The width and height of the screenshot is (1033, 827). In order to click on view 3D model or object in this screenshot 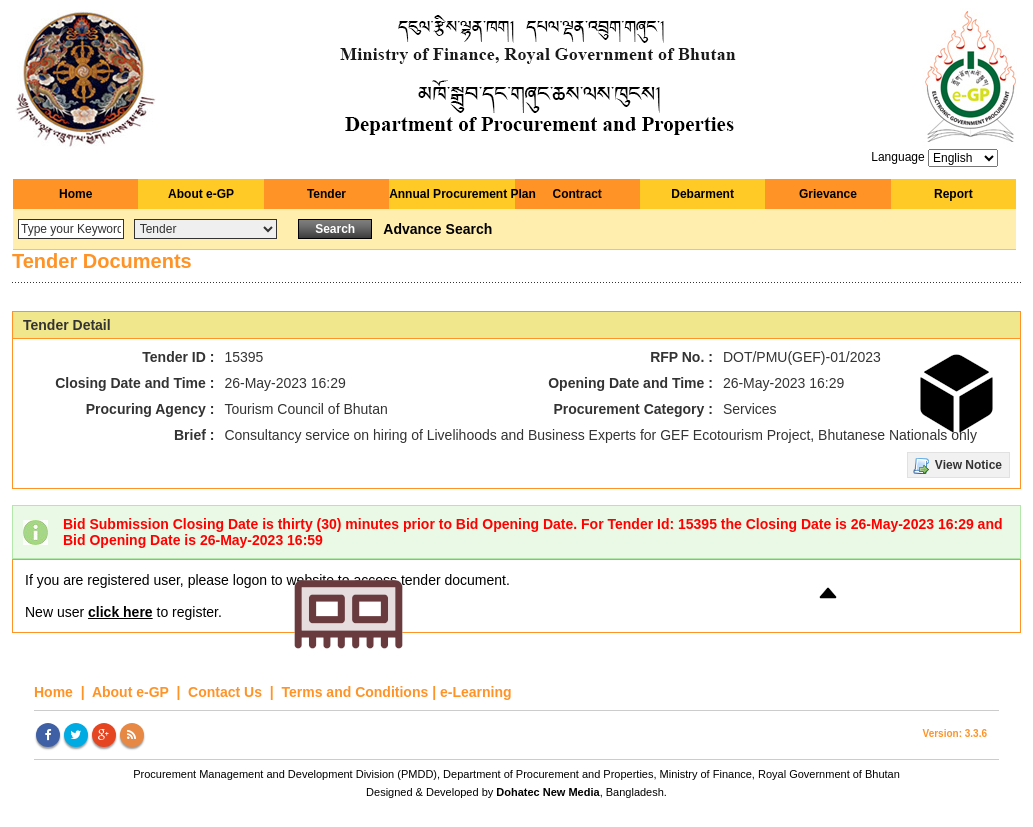, I will do `click(956, 393)`.